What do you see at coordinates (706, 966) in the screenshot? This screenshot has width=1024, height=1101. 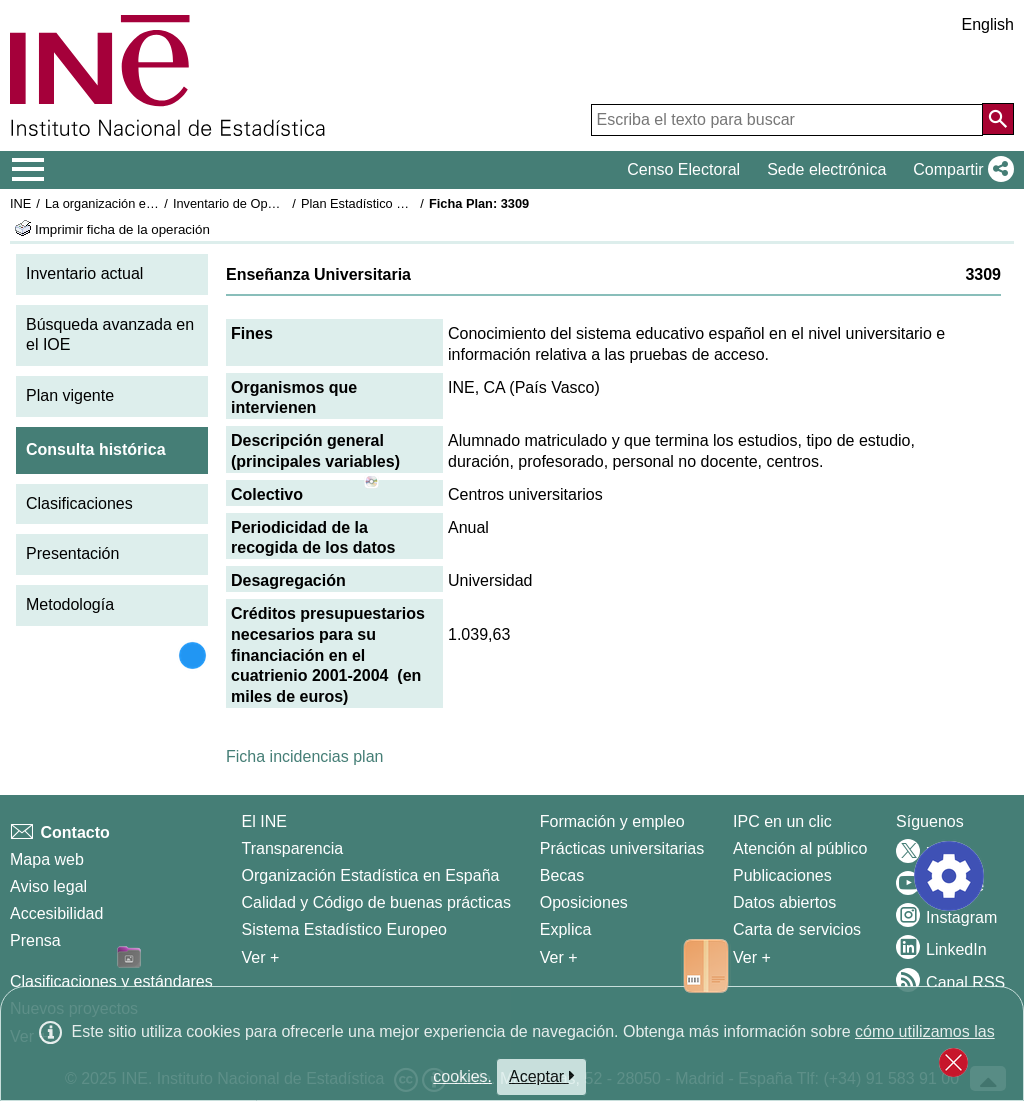 I see `a compressed archive or package file` at bounding box center [706, 966].